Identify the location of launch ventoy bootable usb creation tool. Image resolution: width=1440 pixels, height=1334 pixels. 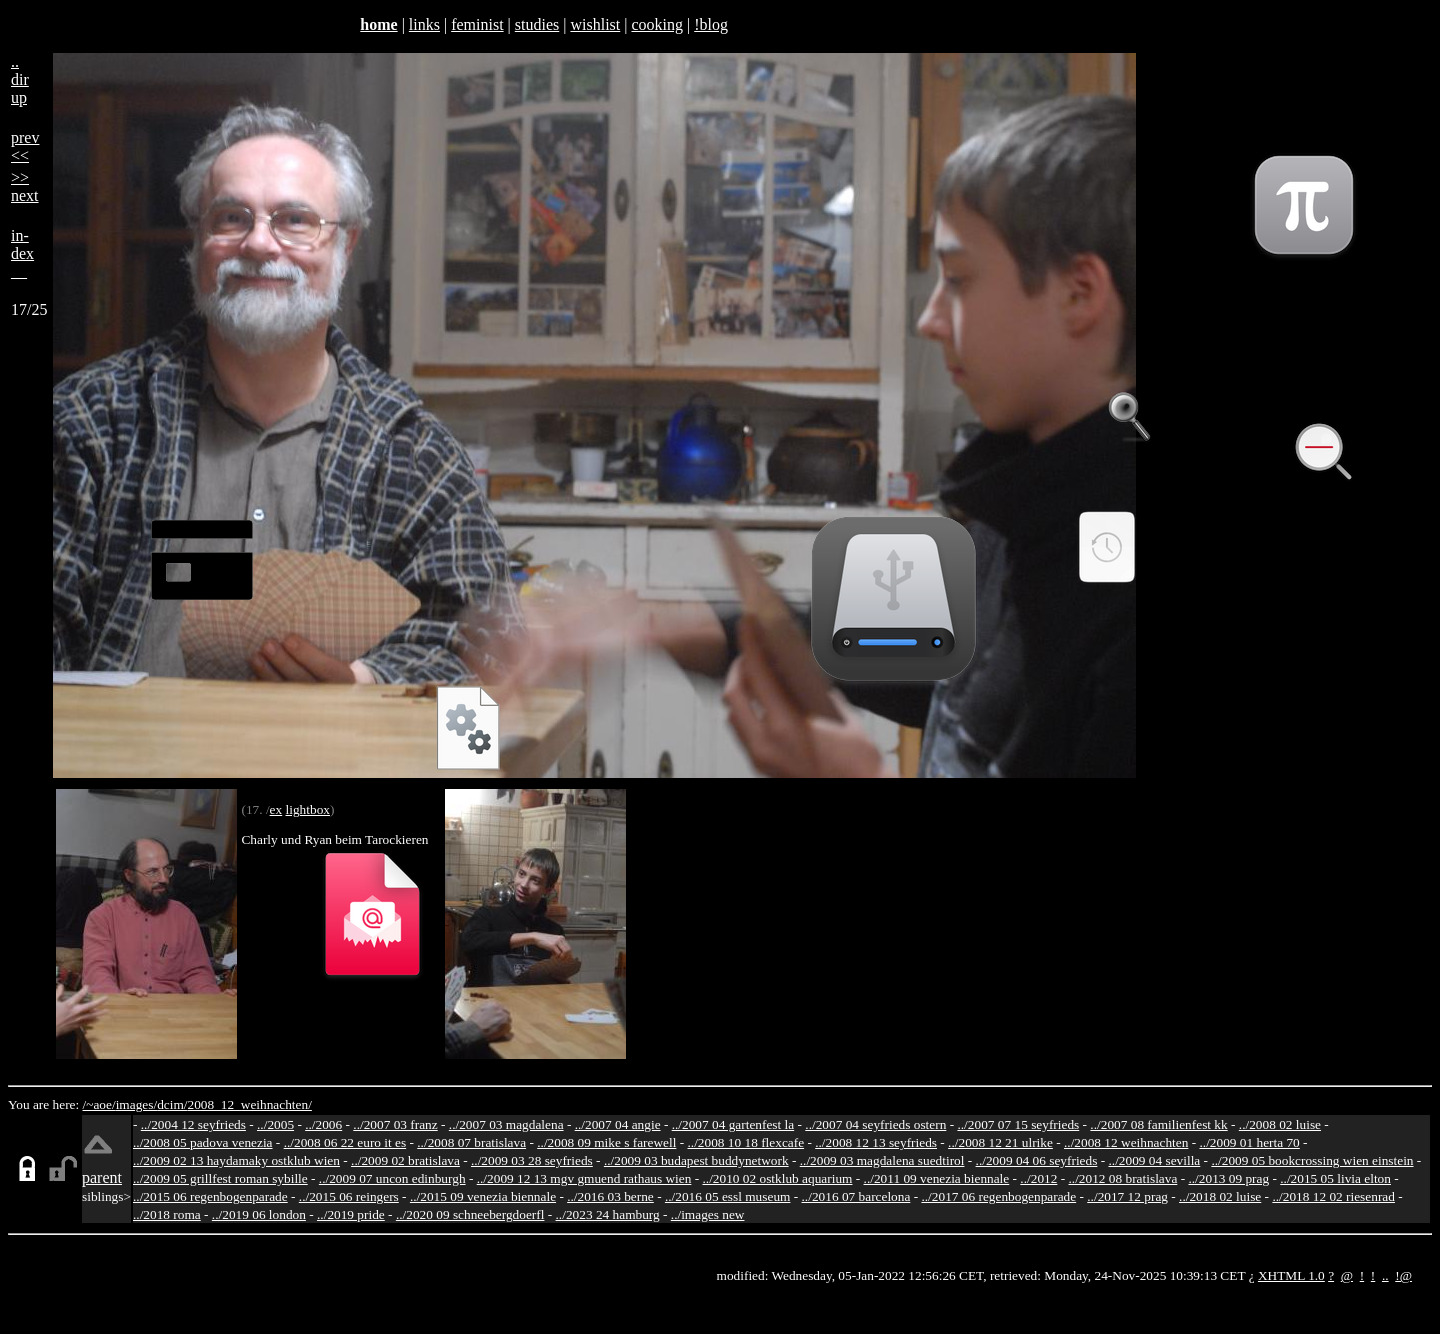
(893, 598).